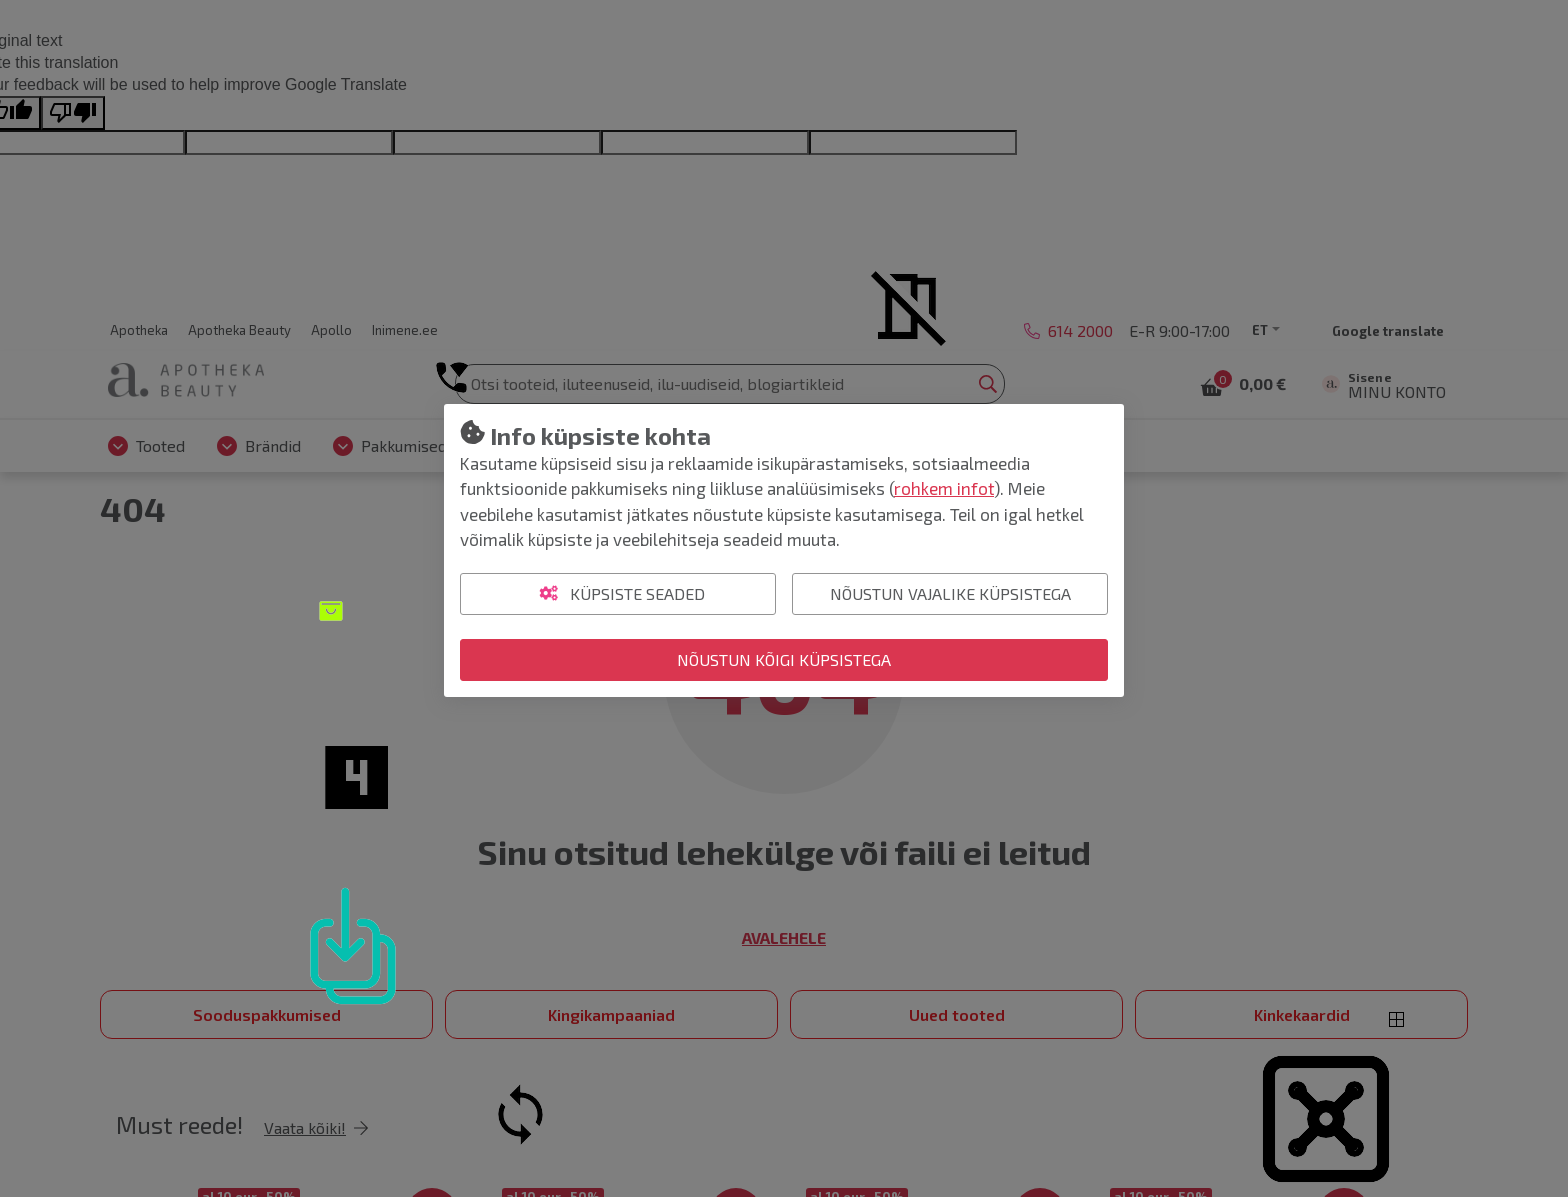  What do you see at coordinates (331, 611) in the screenshot?
I see `view your shopping cart` at bounding box center [331, 611].